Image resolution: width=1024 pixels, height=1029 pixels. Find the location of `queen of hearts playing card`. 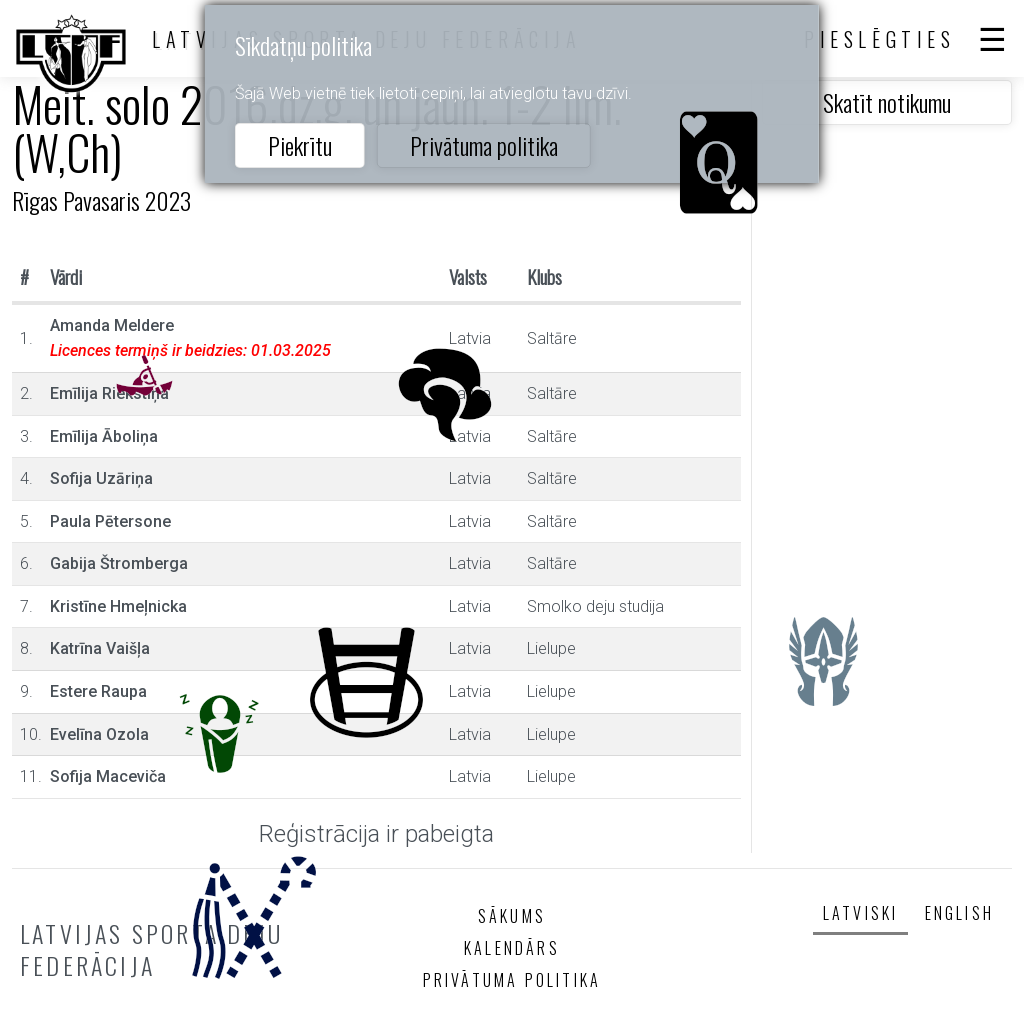

queen of hearts playing card is located at coordinates (718, 162).